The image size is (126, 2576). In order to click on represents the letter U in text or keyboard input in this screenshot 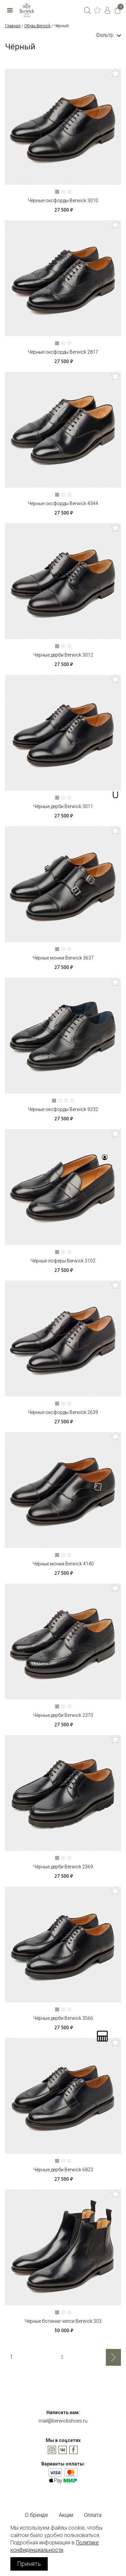, I will do `click(115, 795)`.